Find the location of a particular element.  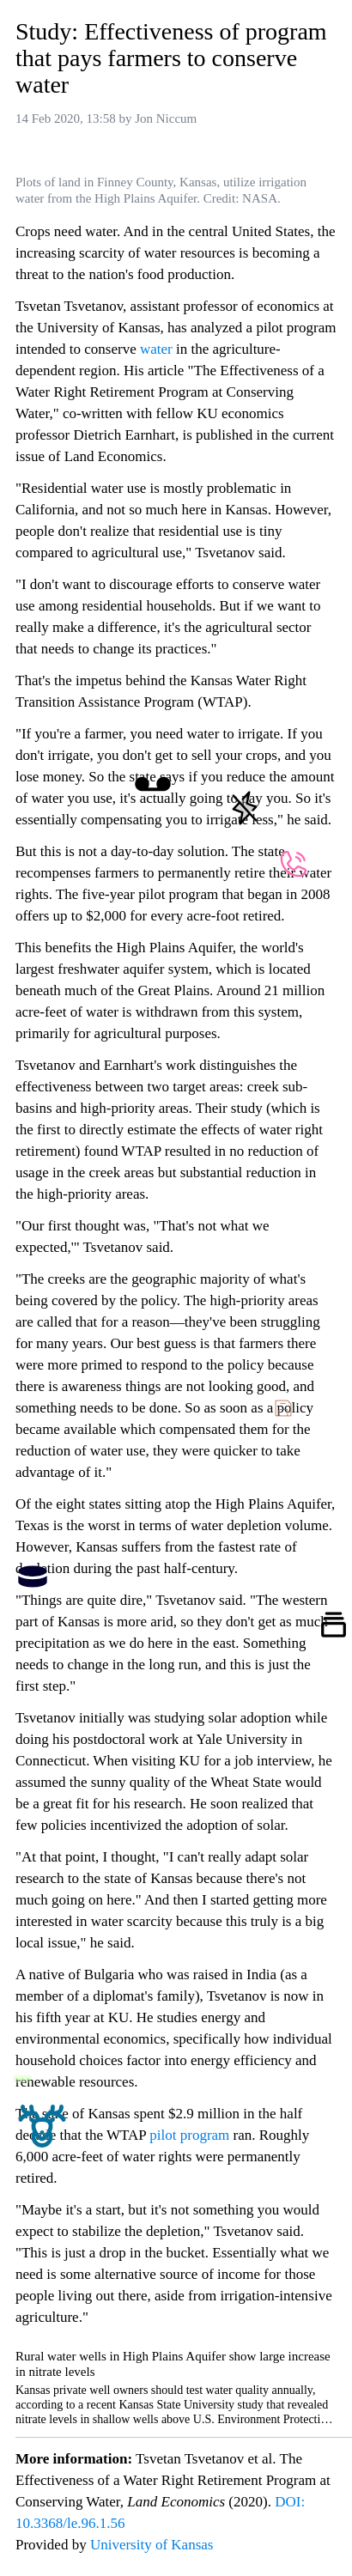

indicates active recording in progress is located at coordinates (153, 784).